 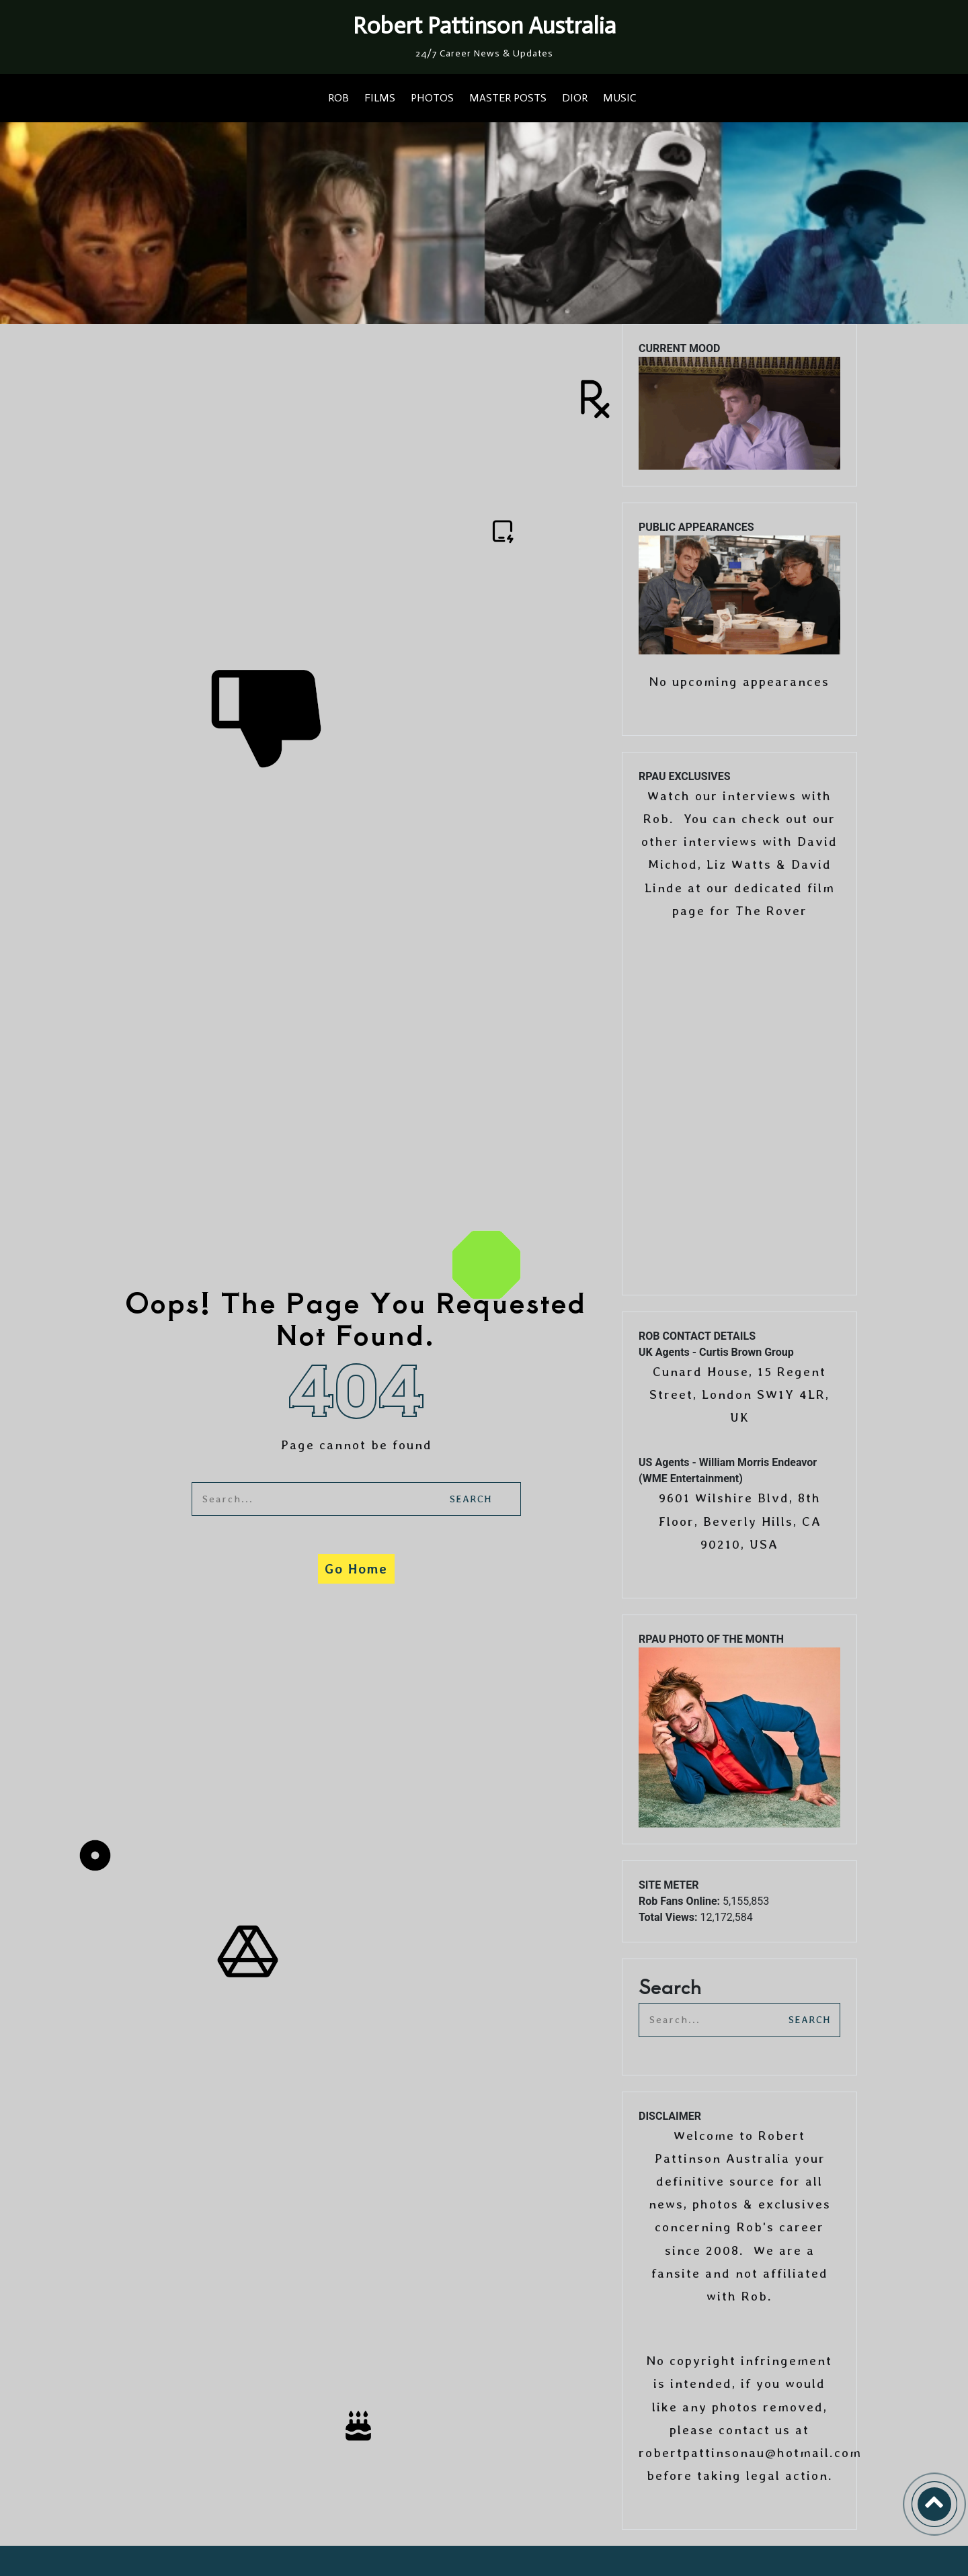 What do you see at coordinates (266, 713) in the screenshot?
I see `dislike or downvote content` at bounding box center [266, 713].